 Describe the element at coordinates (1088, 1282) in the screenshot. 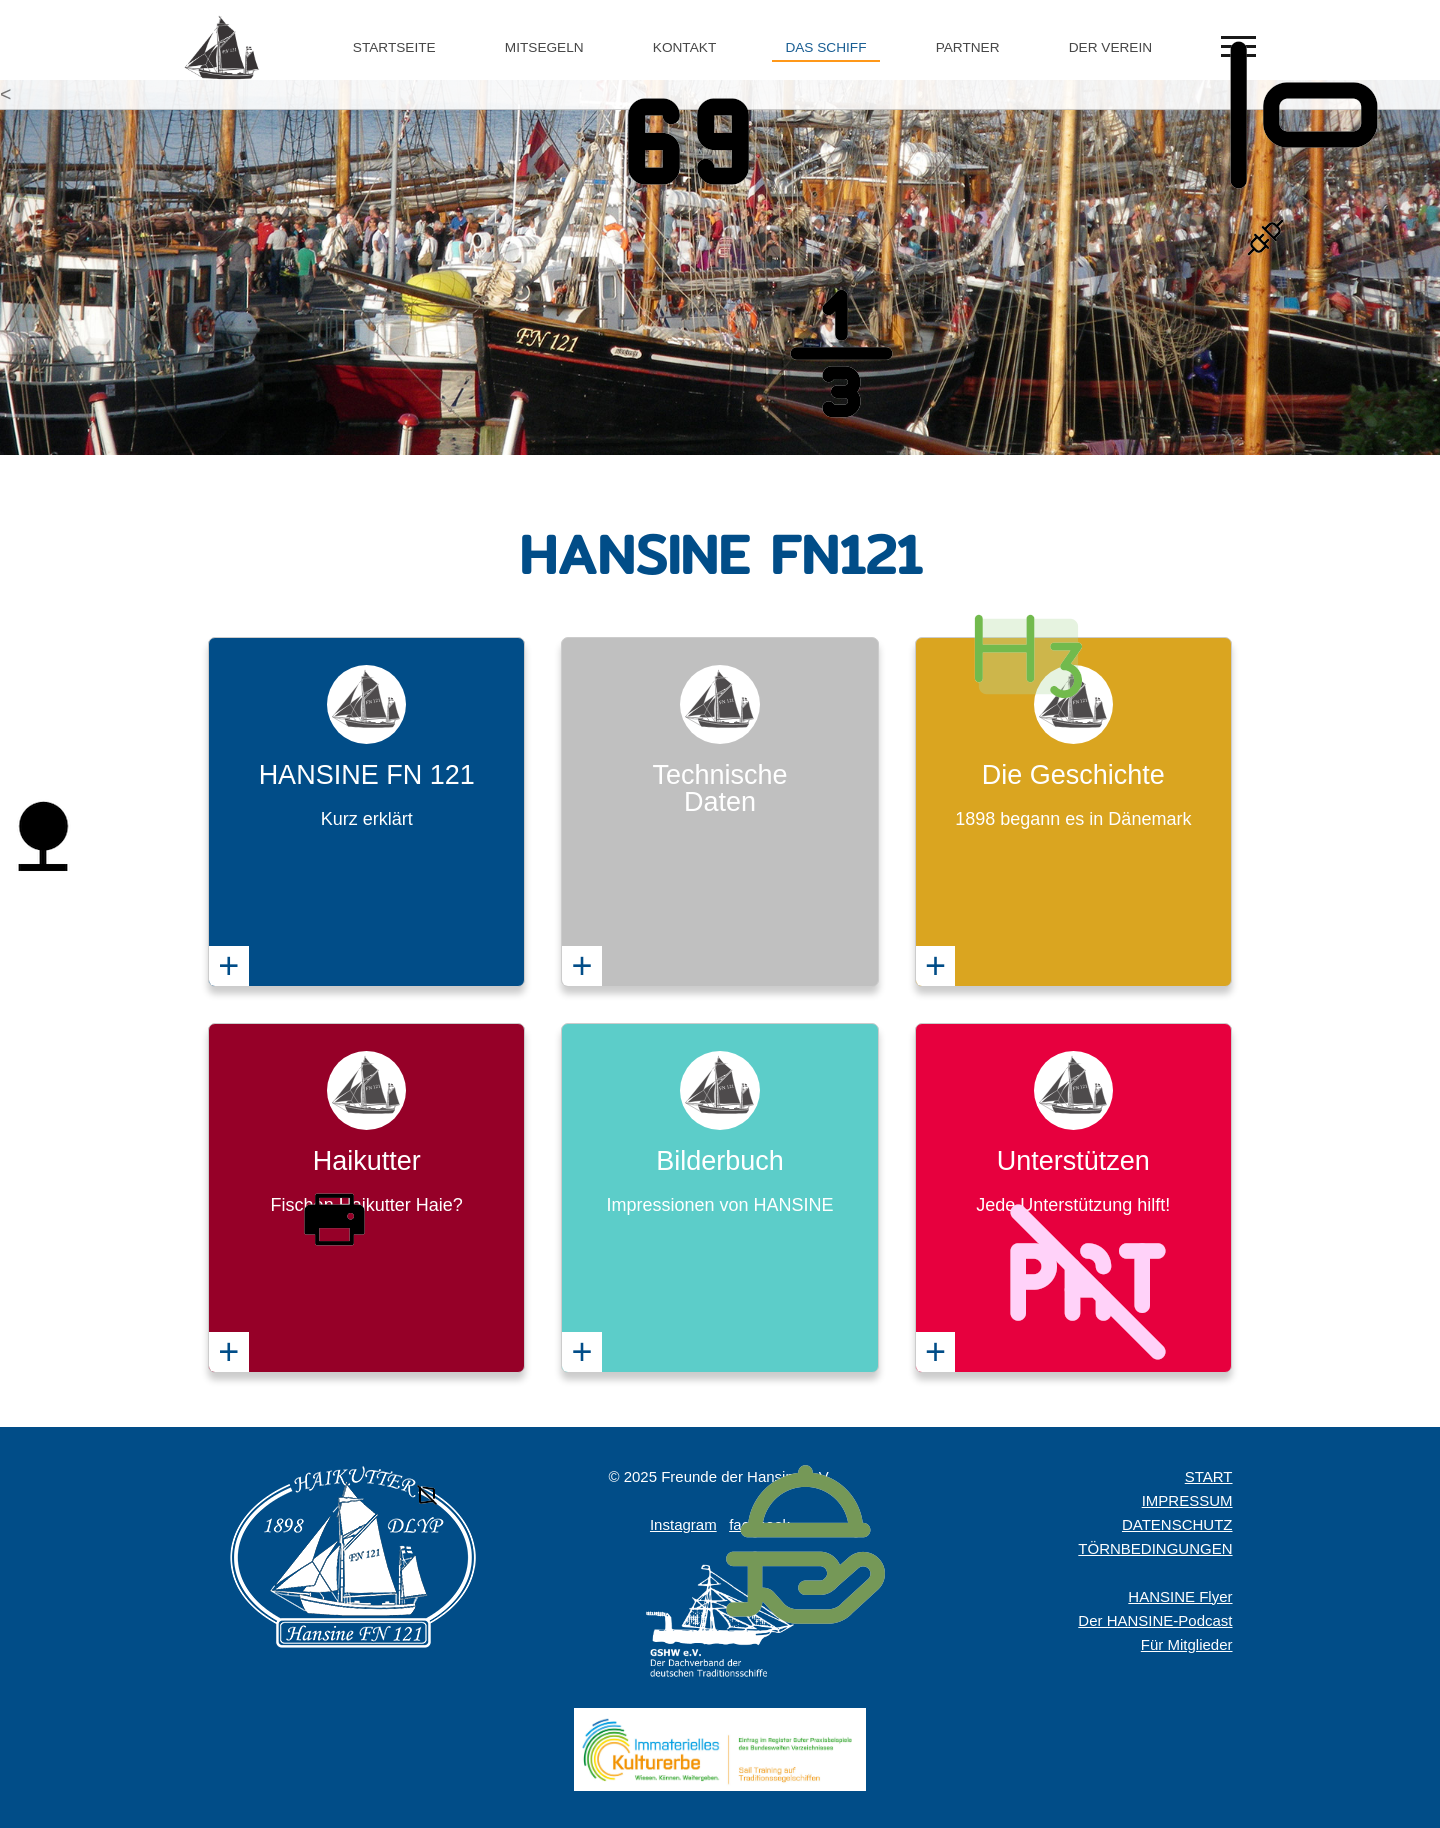

I see `http patch request disabled or unavailable` at that location.